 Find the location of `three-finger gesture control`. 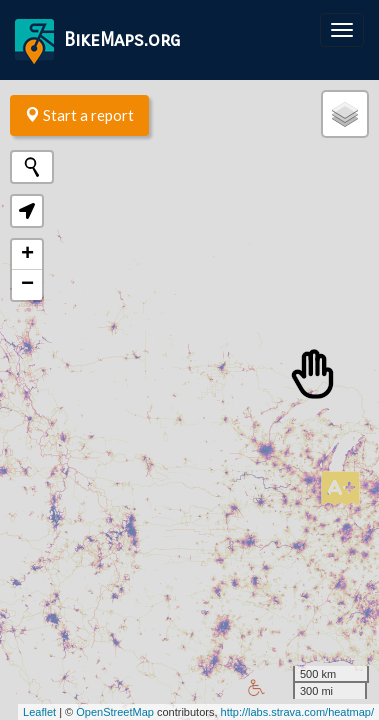

three-finger gesture control is located at coordinates (313, 374).